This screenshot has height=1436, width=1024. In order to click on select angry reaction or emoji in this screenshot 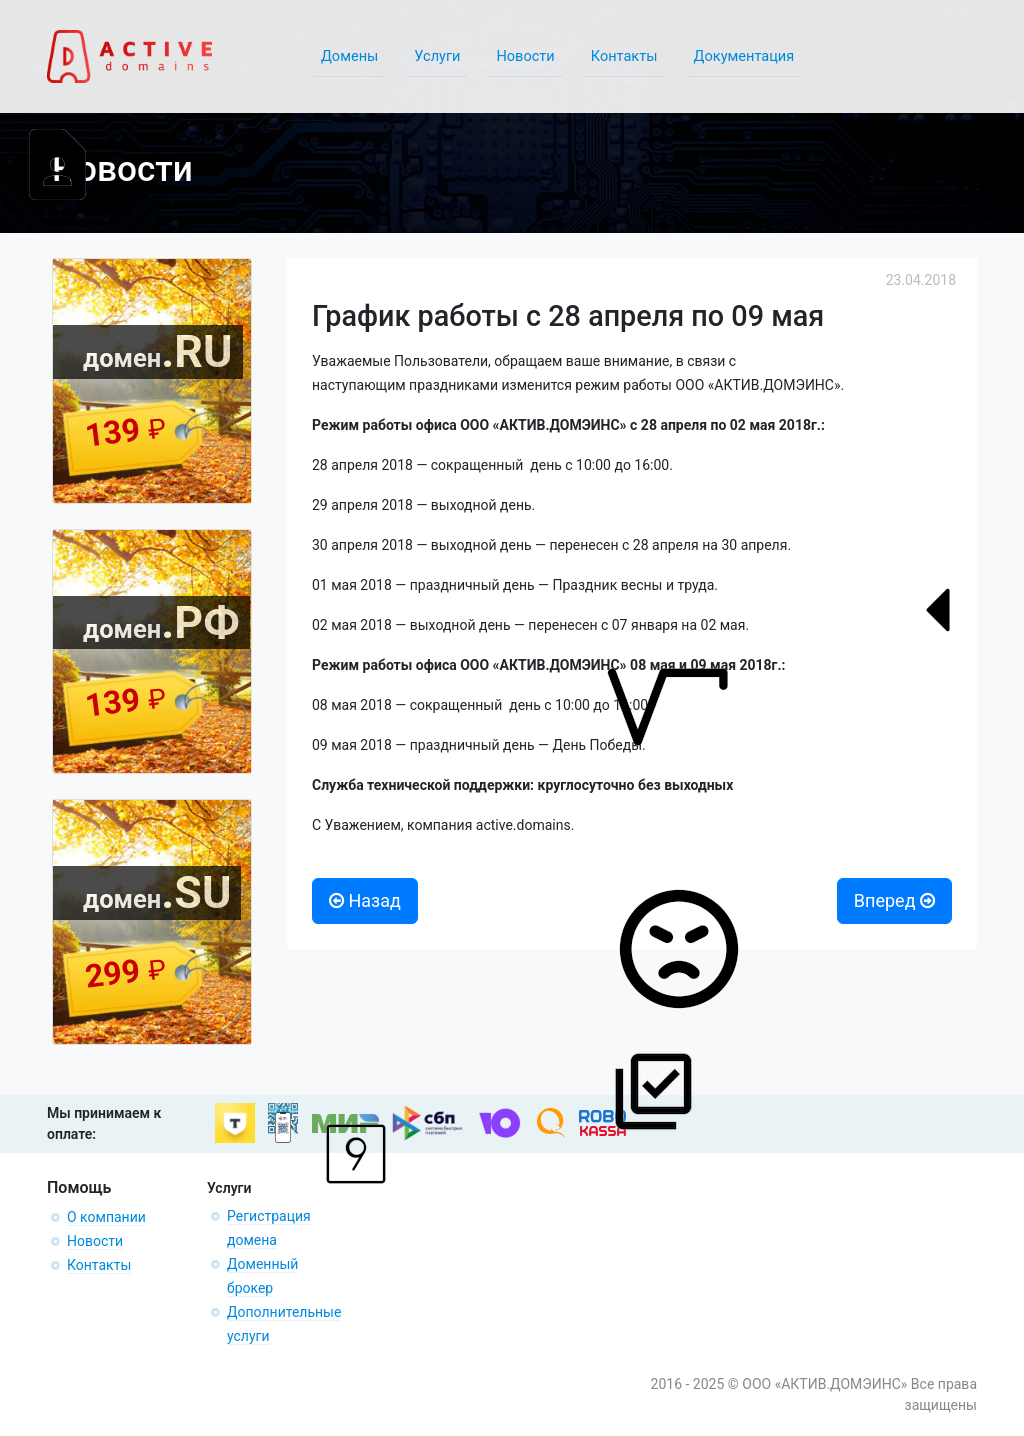, I will do `click(679, 949)`.